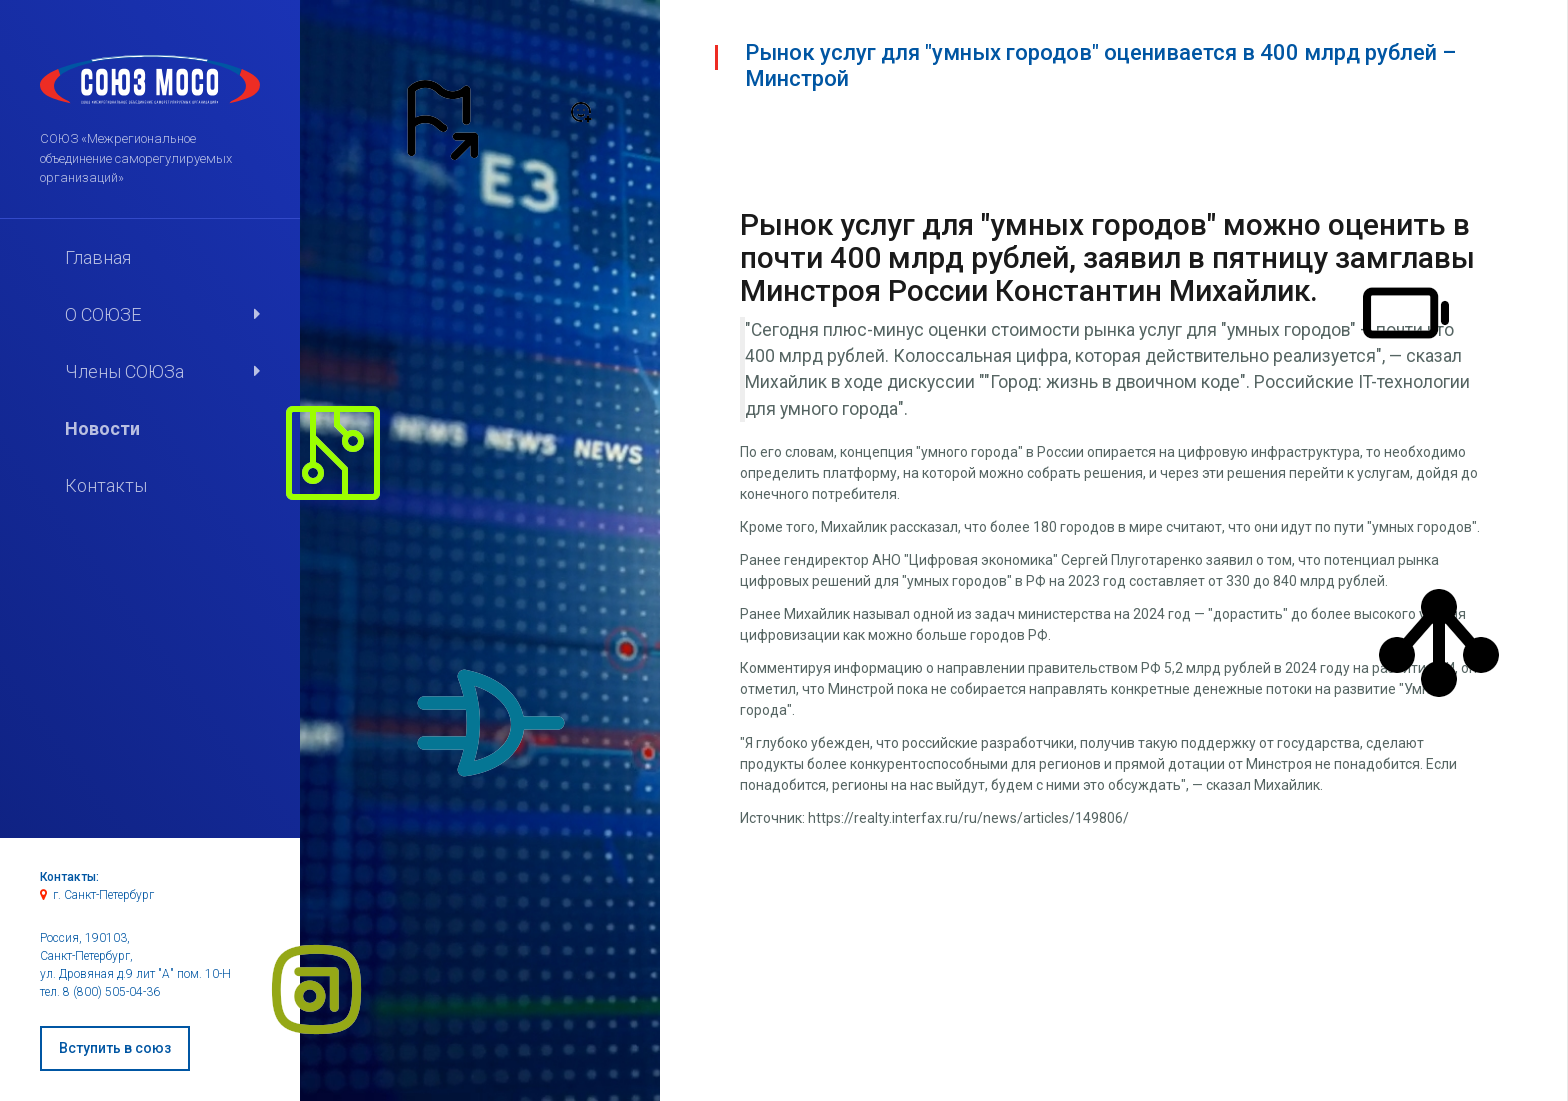  I want to click on abstract design platform logo, so click(316, 989).